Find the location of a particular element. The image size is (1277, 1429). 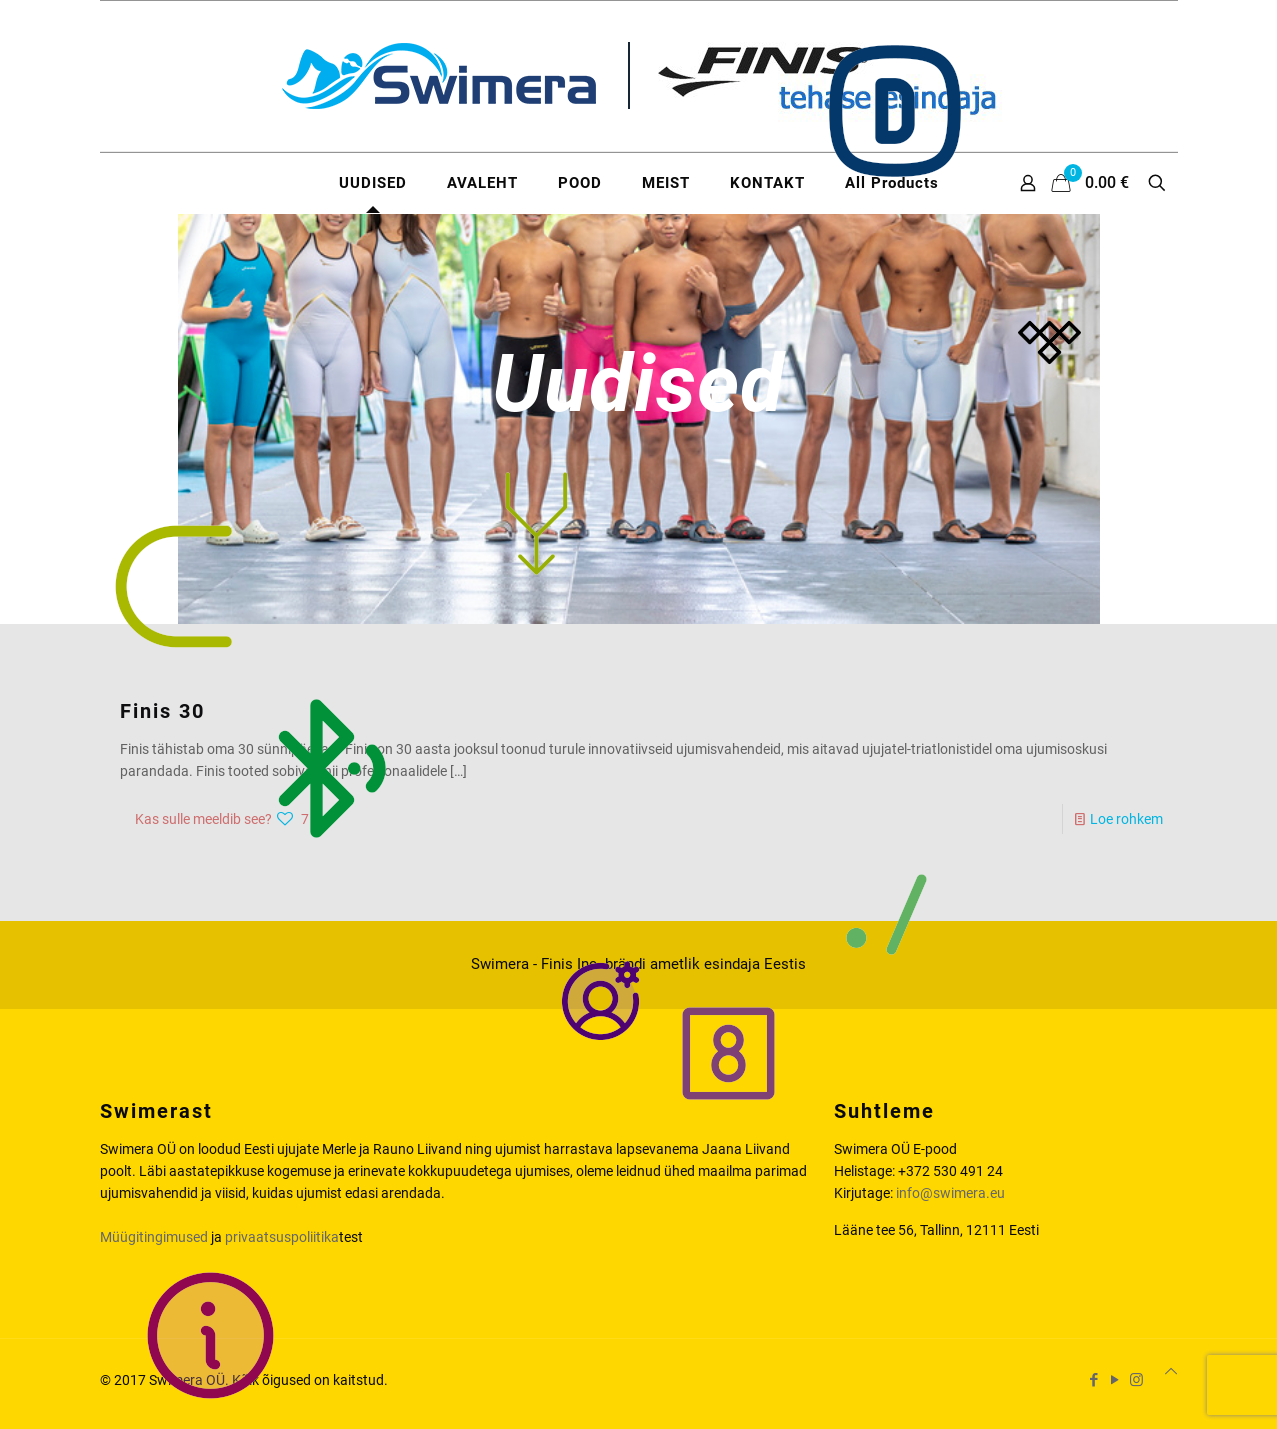

select or input the number eight is located at coordinates (728, 1053).